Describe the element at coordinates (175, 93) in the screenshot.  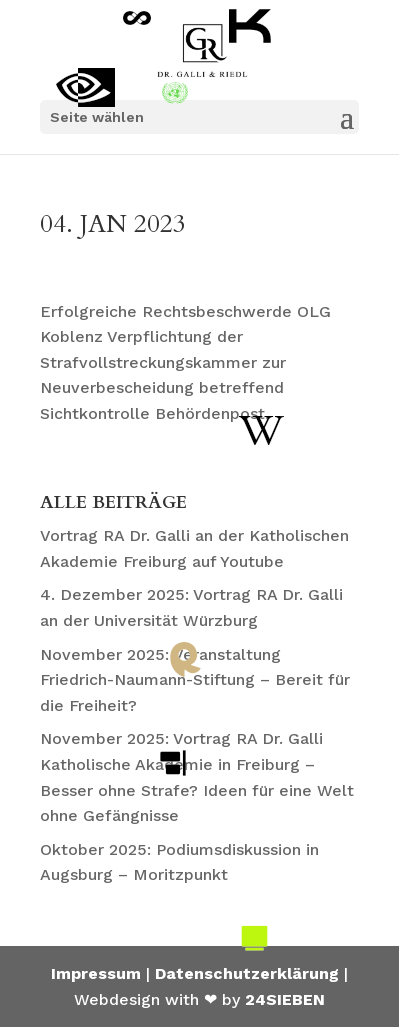
I see `united nations official logo` at that location.